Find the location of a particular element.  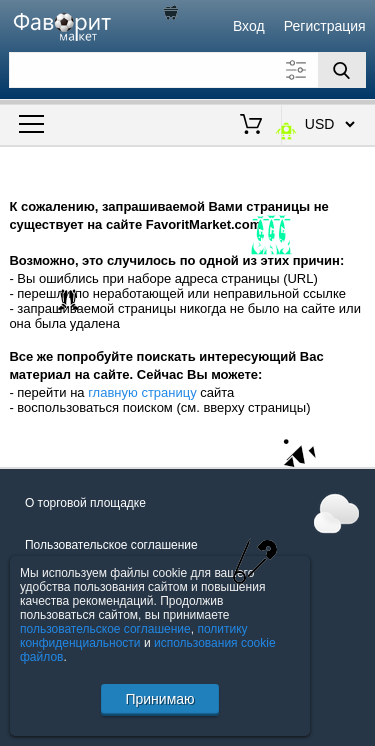

access bot or automation settings is located at coordinates (286, 131).